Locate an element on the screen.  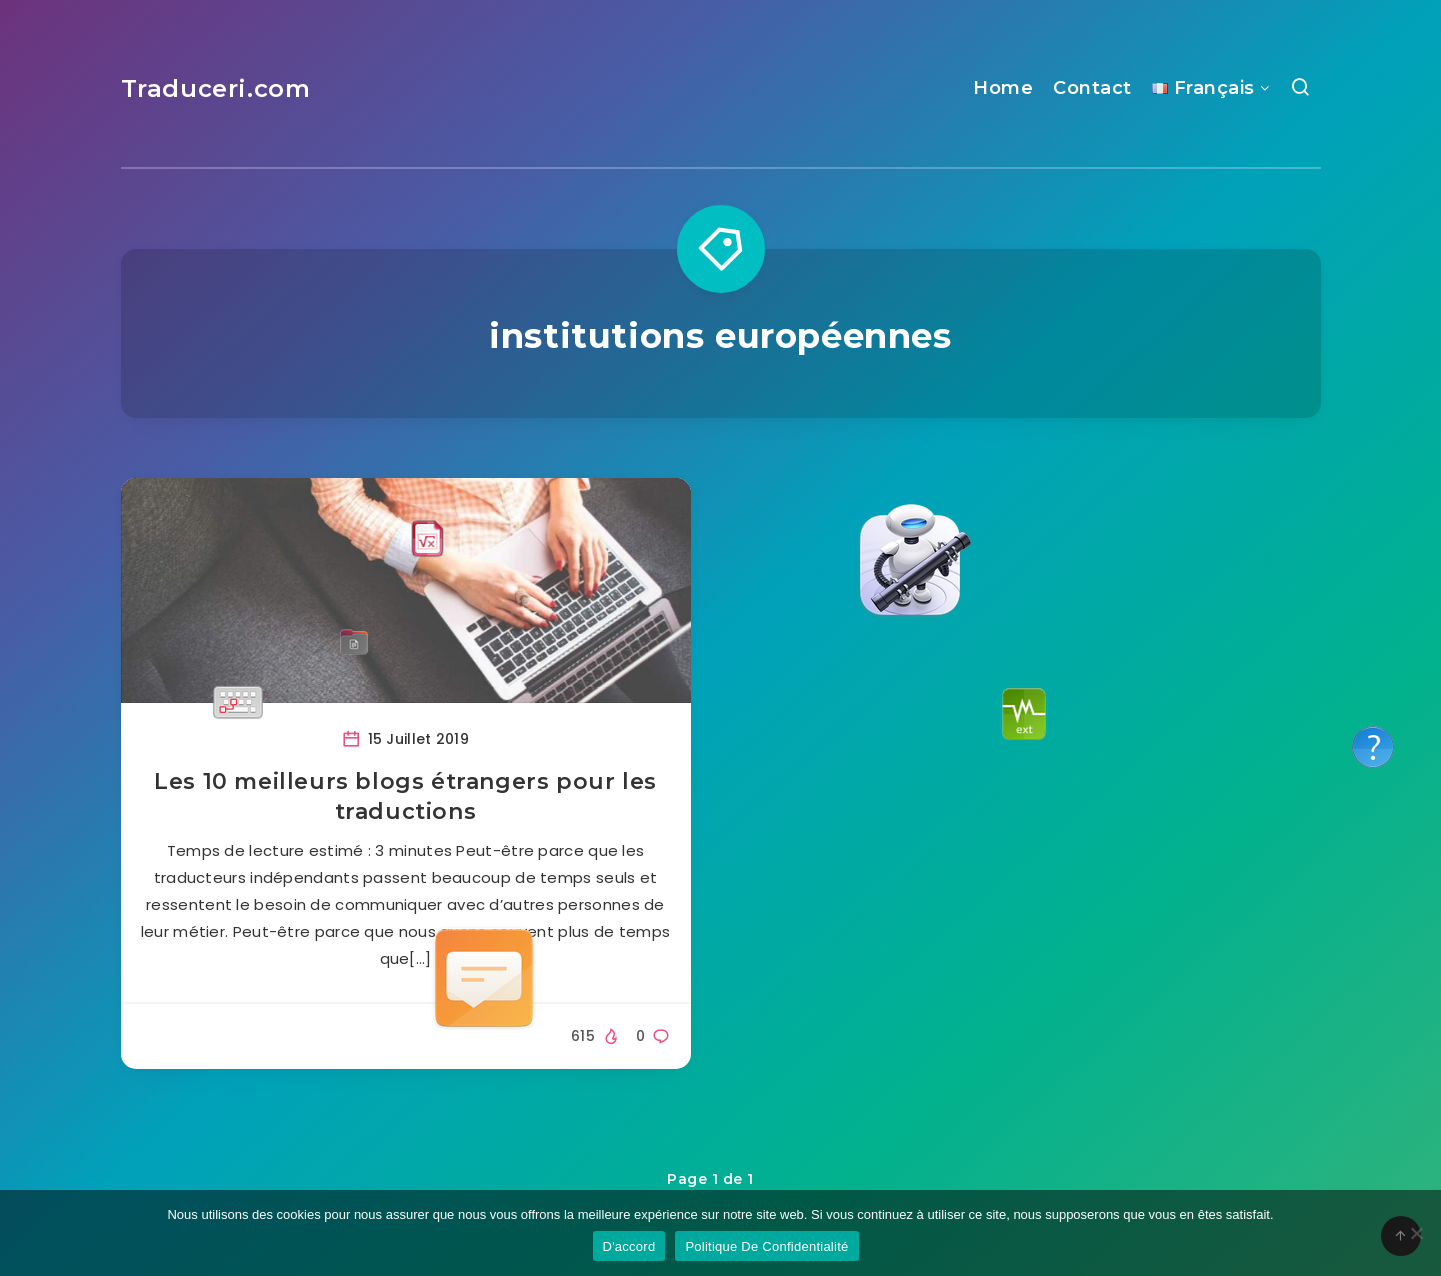
open an opendocument formula file is located at coordinates (427, 538).